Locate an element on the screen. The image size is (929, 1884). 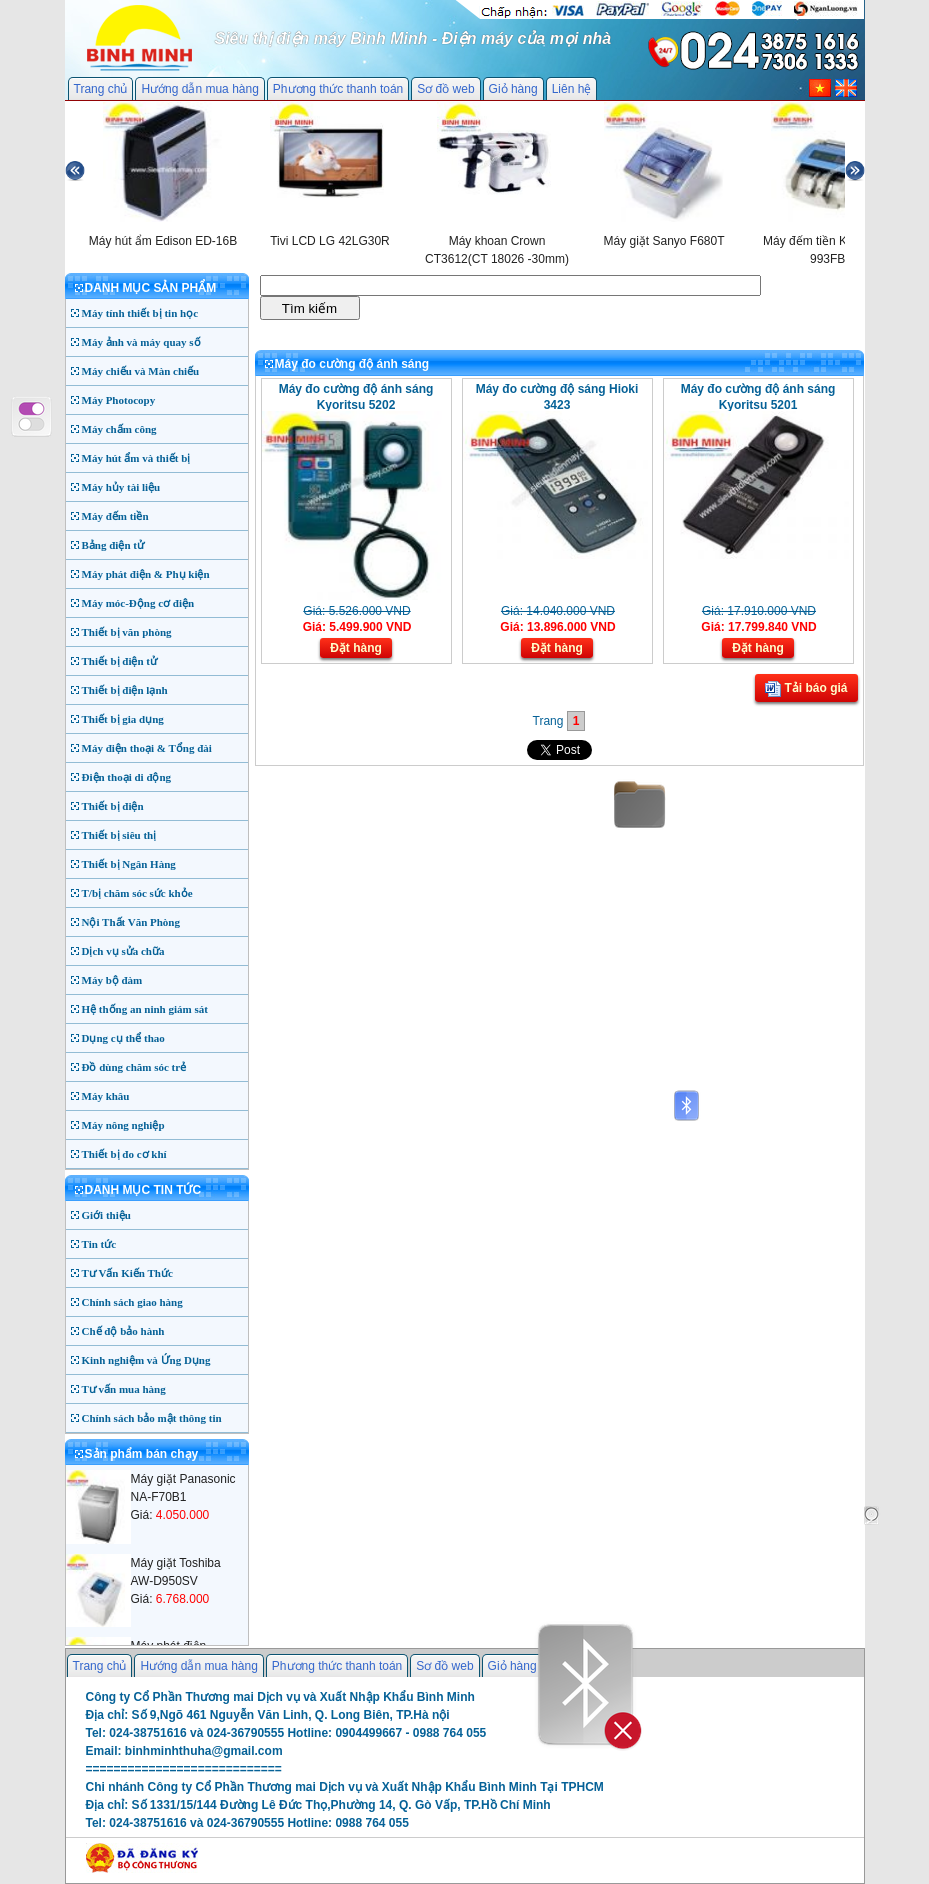
open folder to view files is located at coordinates (639, 804).